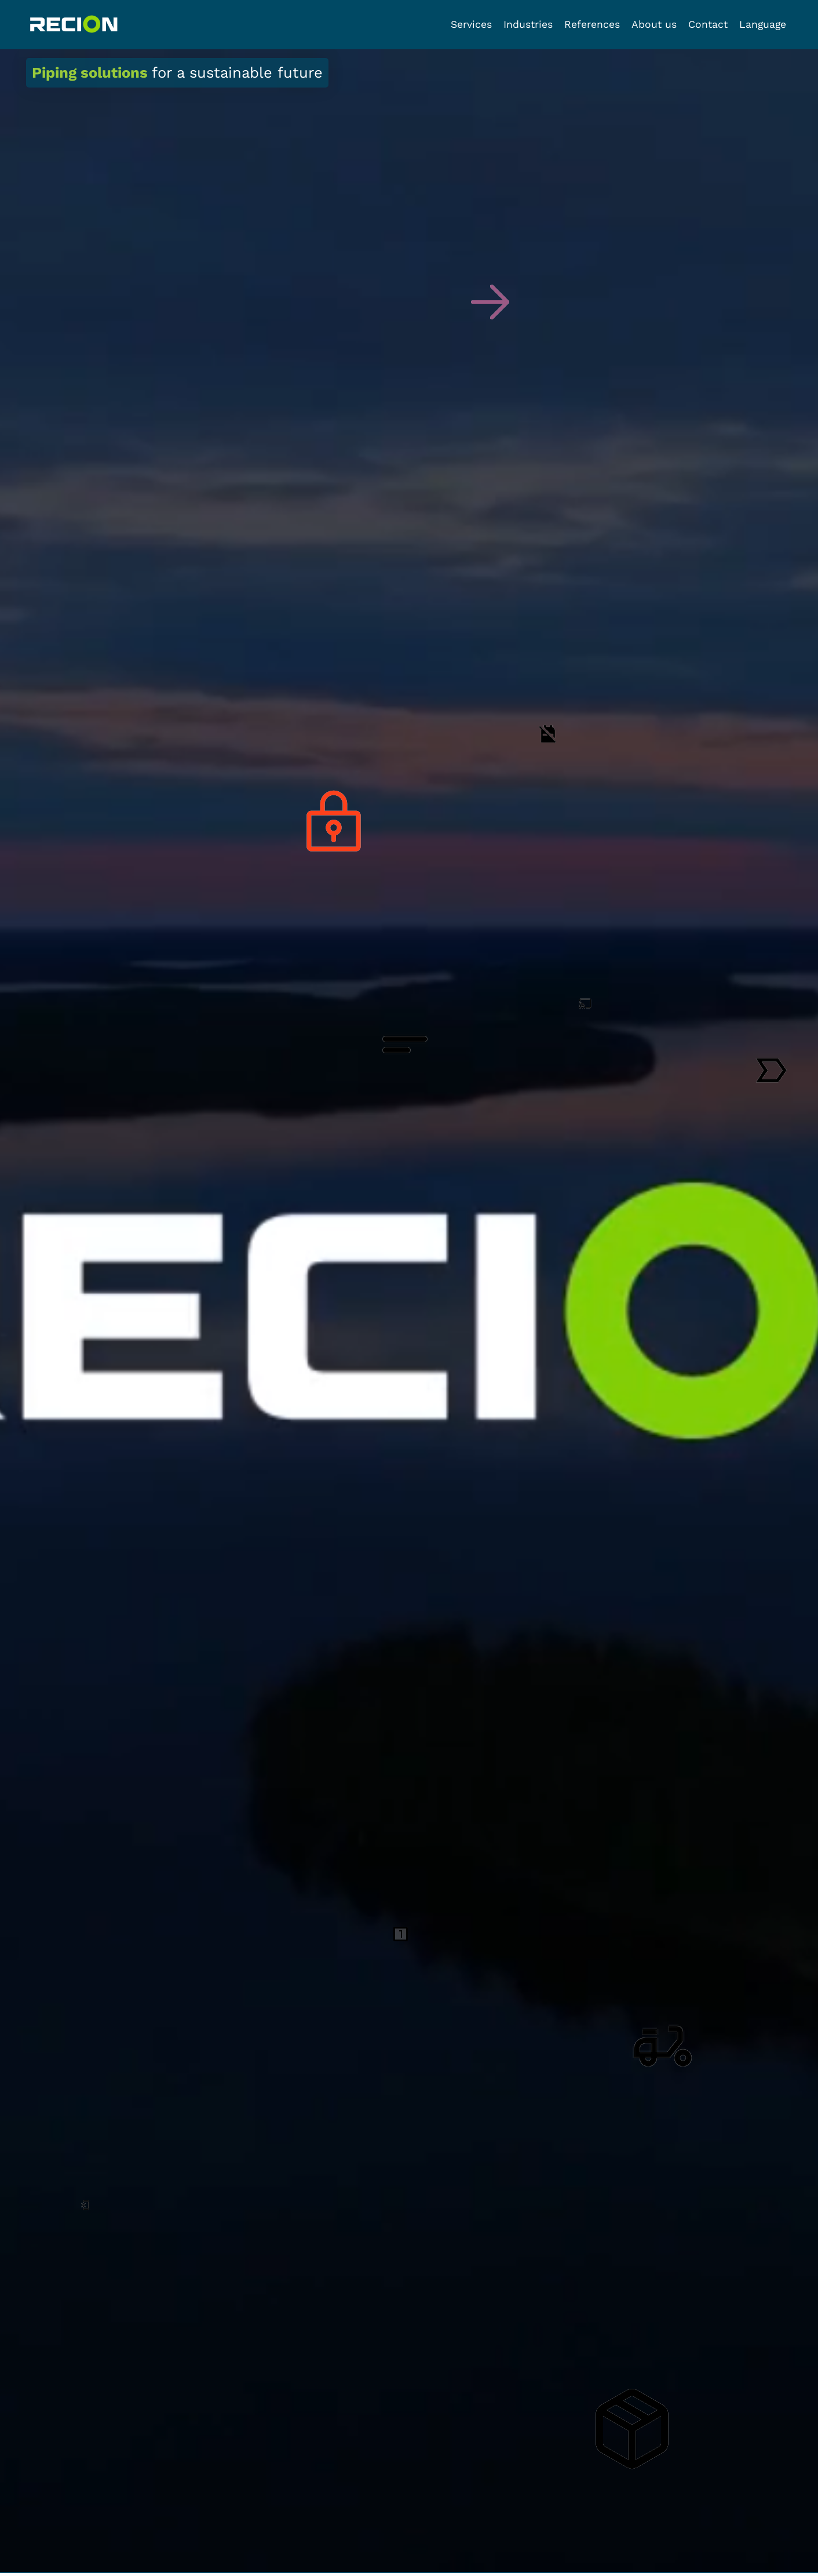 This screenshot has width=818, height=2576. What do you see at coordinates (405, 1045) in the screenshot?
I see `indicates a short text input field` at bounding box center [405, 1045].